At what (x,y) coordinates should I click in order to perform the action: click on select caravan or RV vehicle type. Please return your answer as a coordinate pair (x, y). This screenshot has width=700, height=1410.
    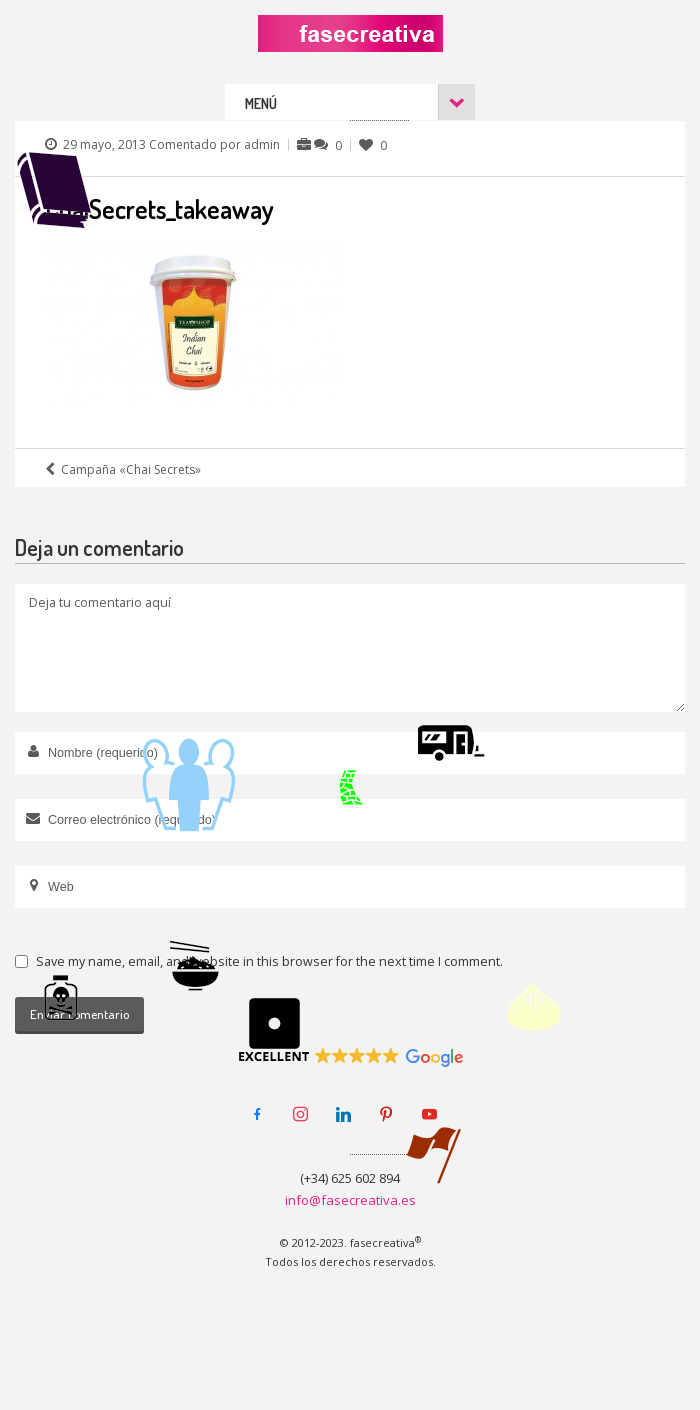
    Looking at the image, I should click on (451, 743).